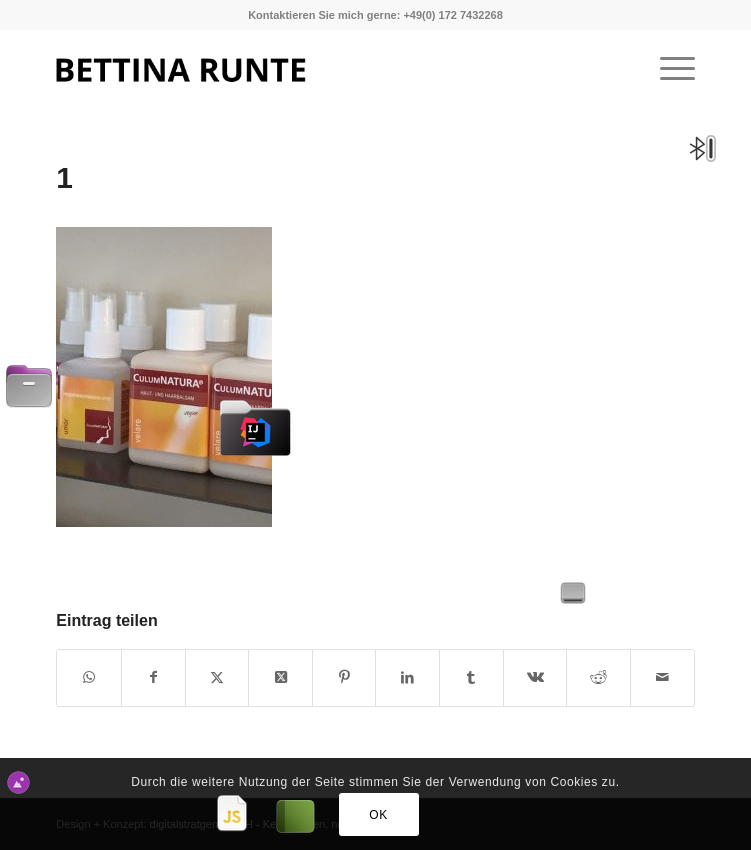 The image size is (751, 850). Describe the element at coordinates (232, 813) in the screenshot. I see `indicates a javascript source file` at that location.